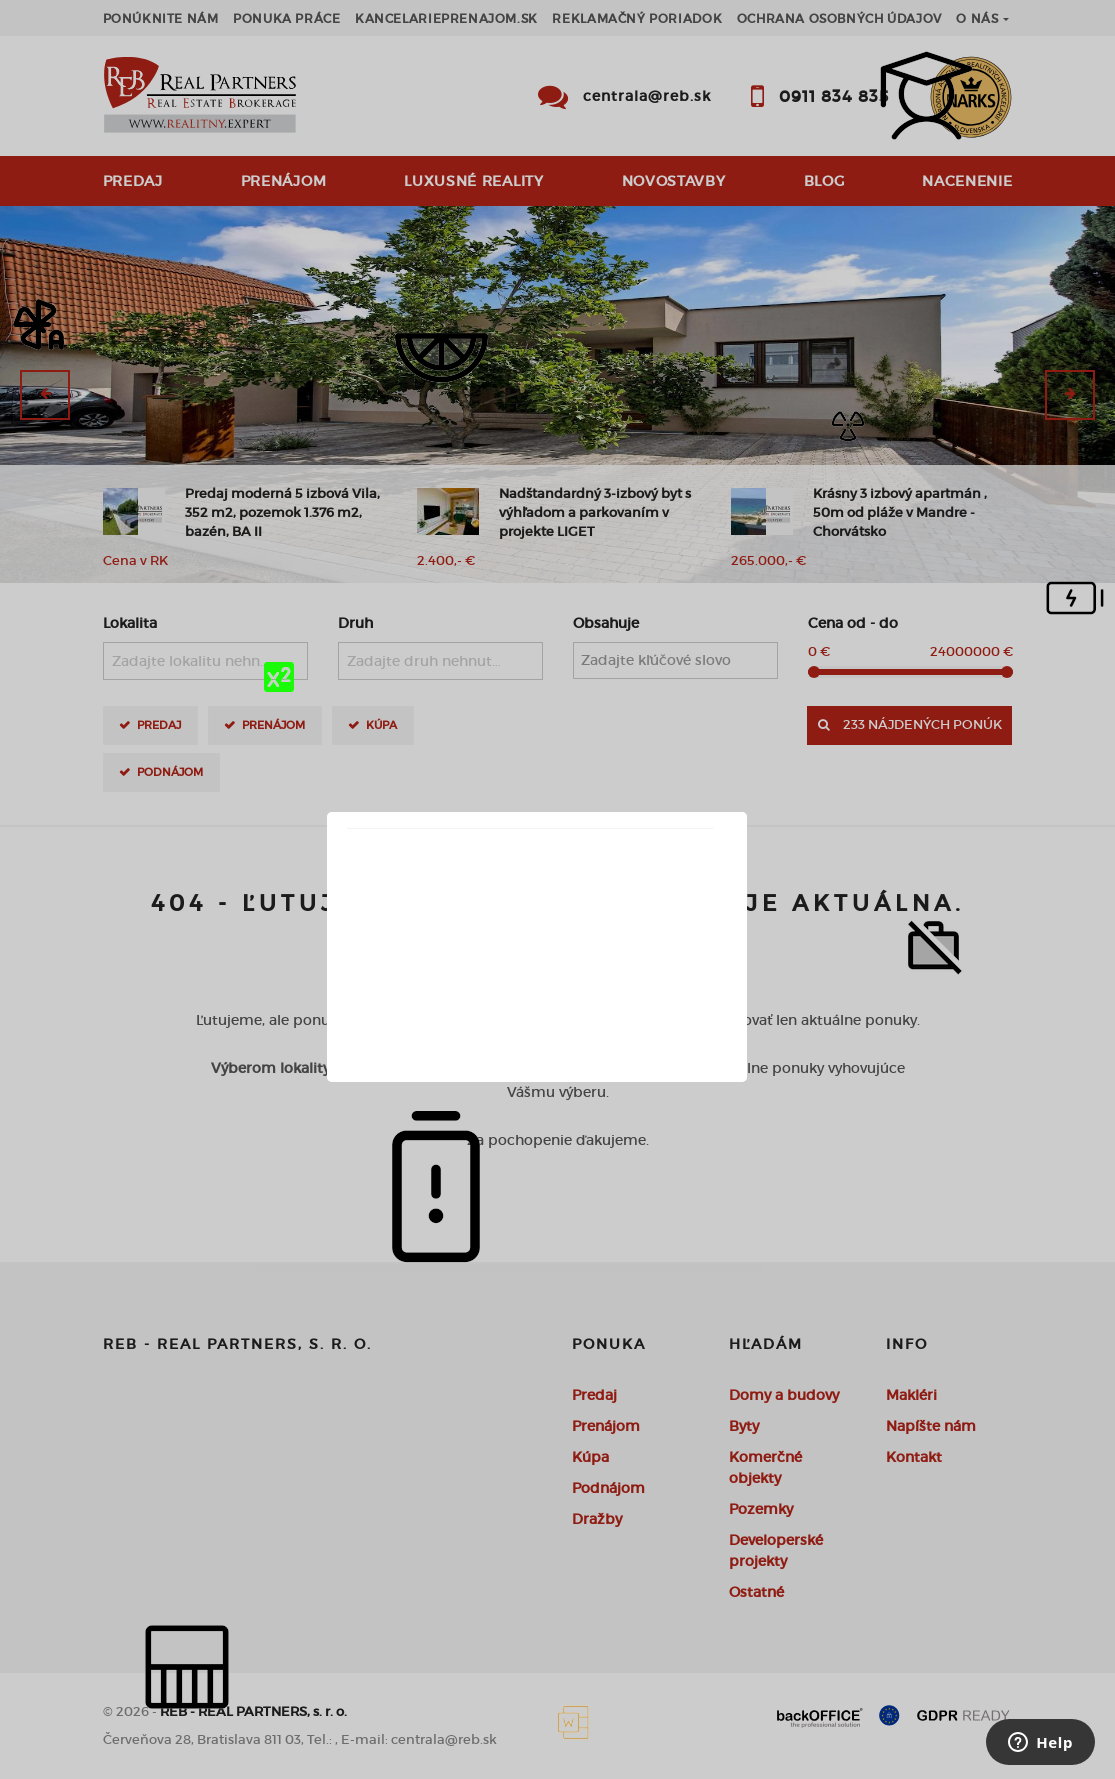 This screenshot has height=1779, width=1115. What do you see at coordinates (441, 350) in the screenshot?
I see `indicates citrus or fruit-related content` at bounding box center [441, 350].